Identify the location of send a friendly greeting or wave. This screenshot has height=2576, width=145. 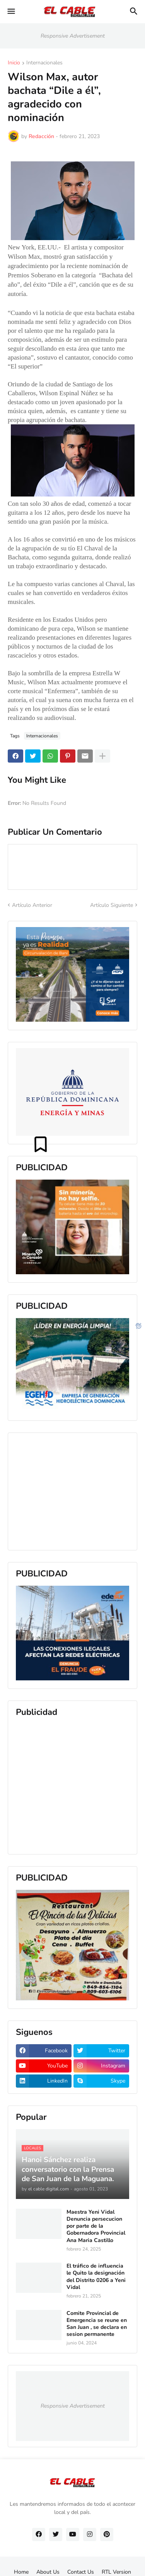
(138, 1326).